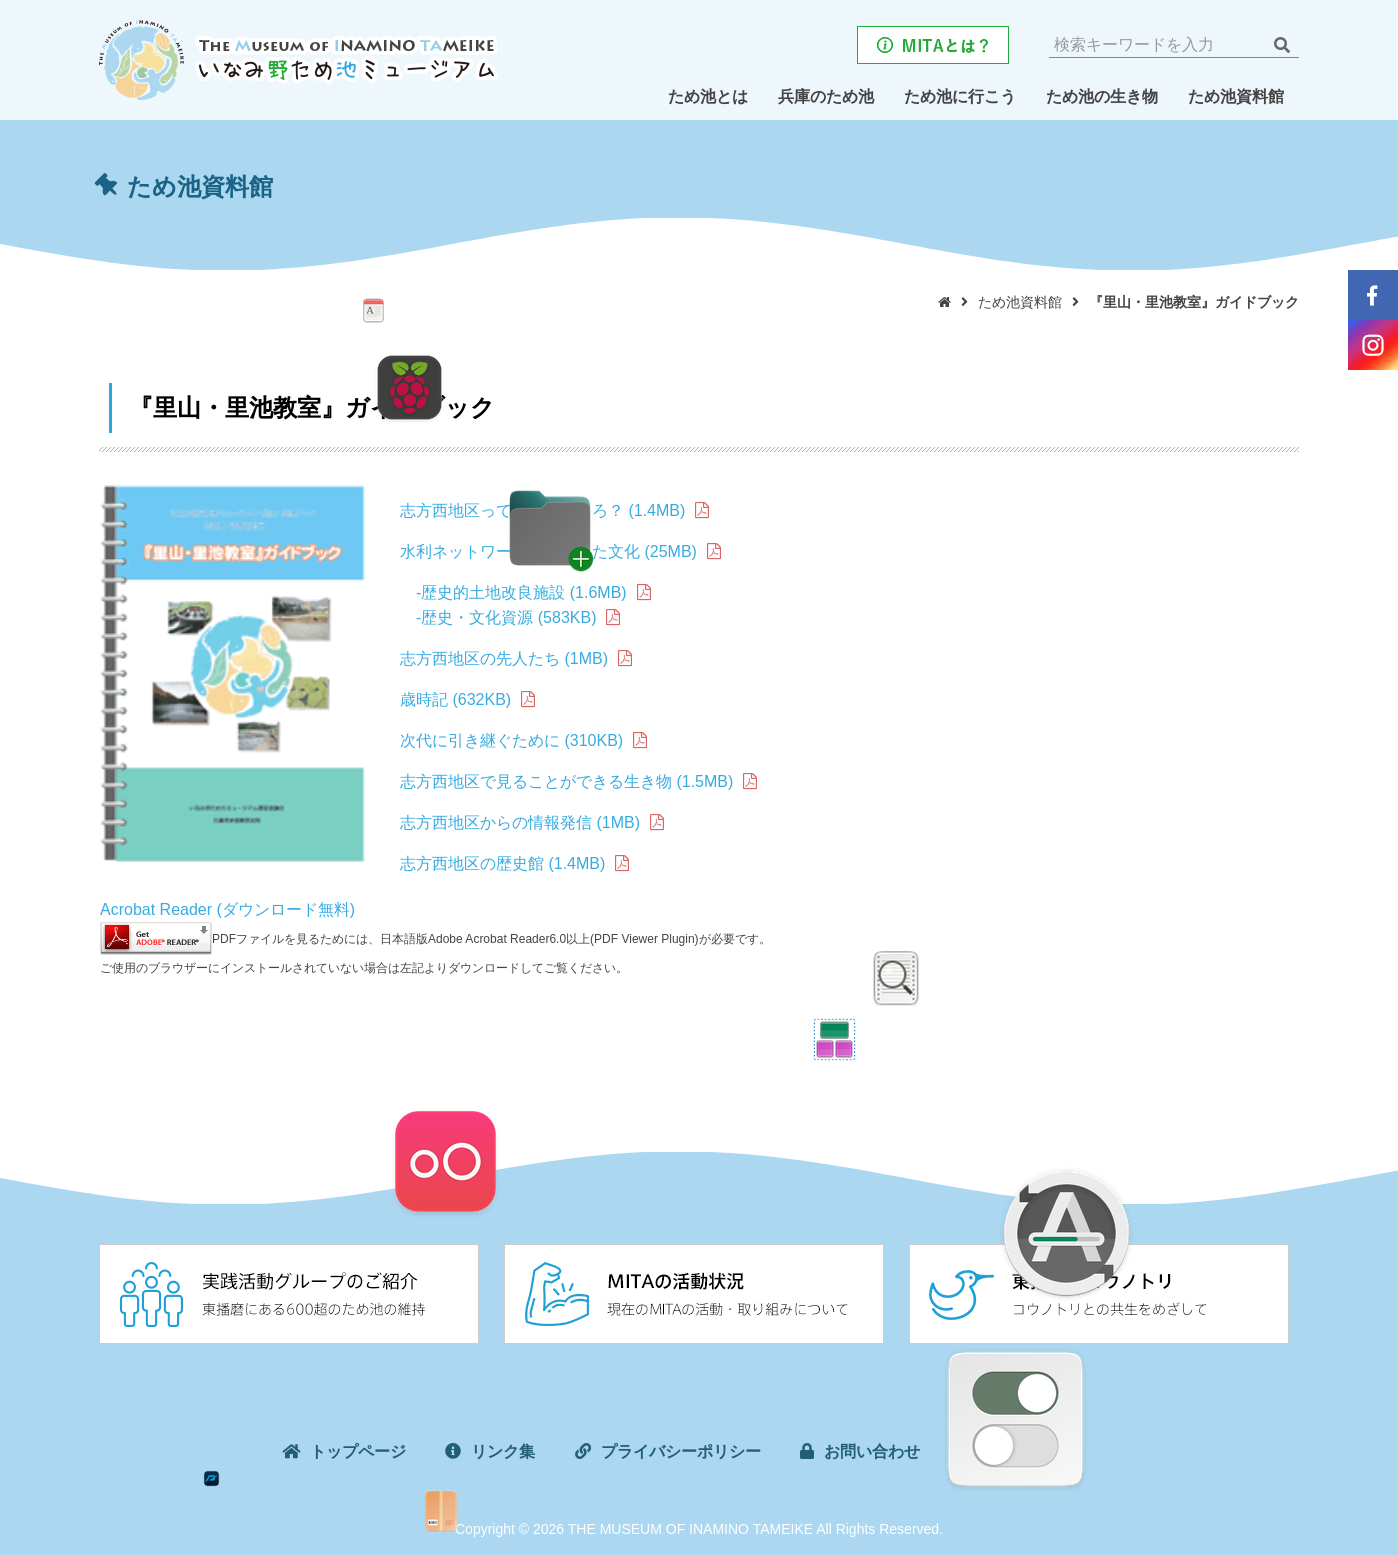  Describe the element at coordinates (550, 528) in the screenshot. I see `create a new folder` at that location.